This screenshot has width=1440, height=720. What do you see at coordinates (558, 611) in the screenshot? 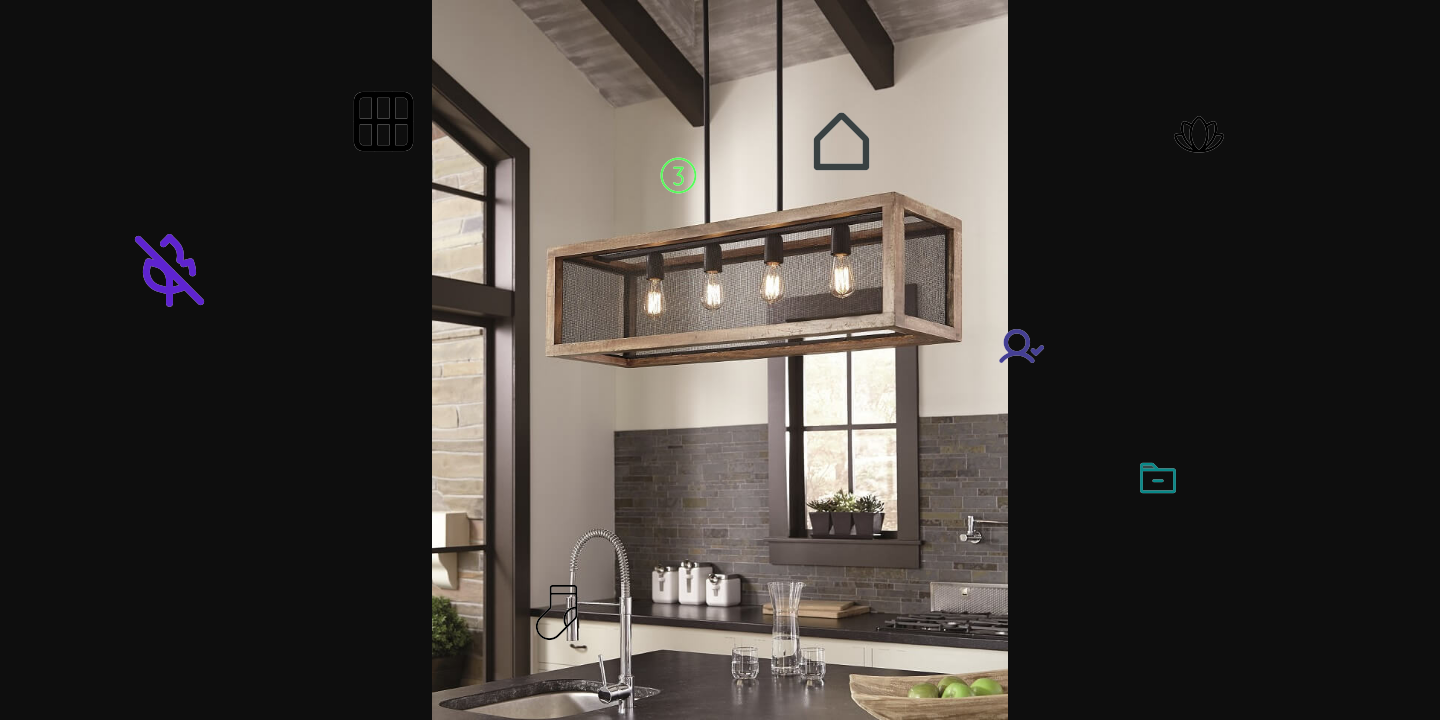
I see `browse clothing or apparel items` at bounding box center [558, 611].